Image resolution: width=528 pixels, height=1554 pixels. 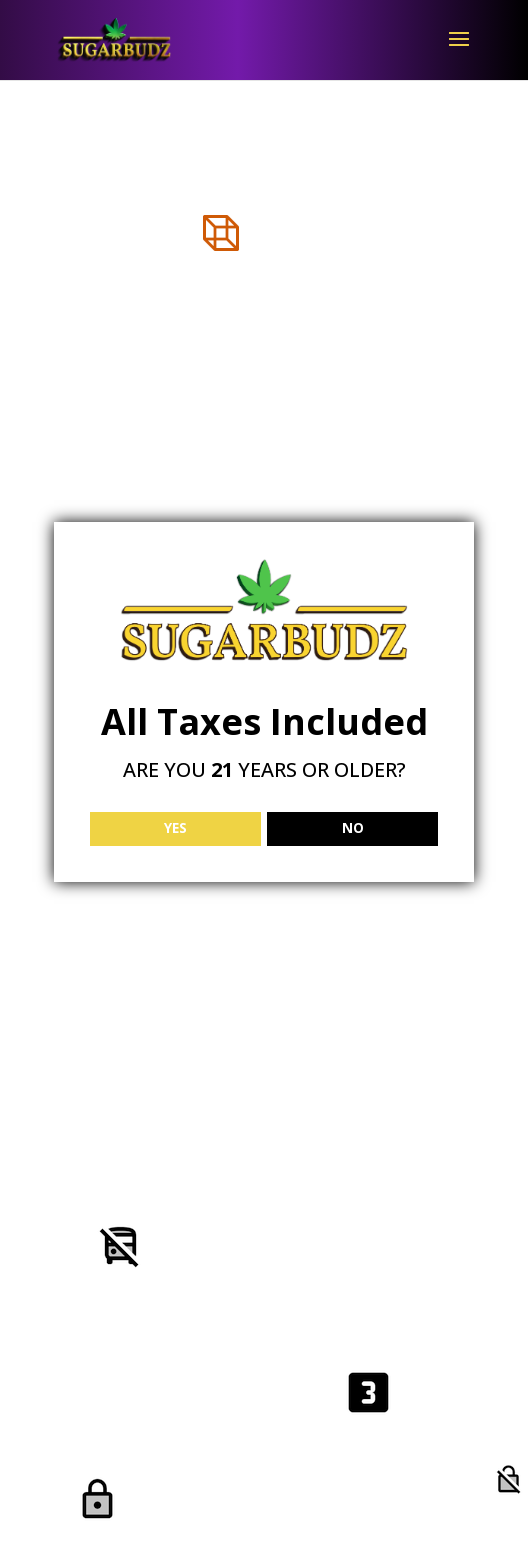 I want to click on step 3 in a multi-step process, so click(x=368, y=1392).